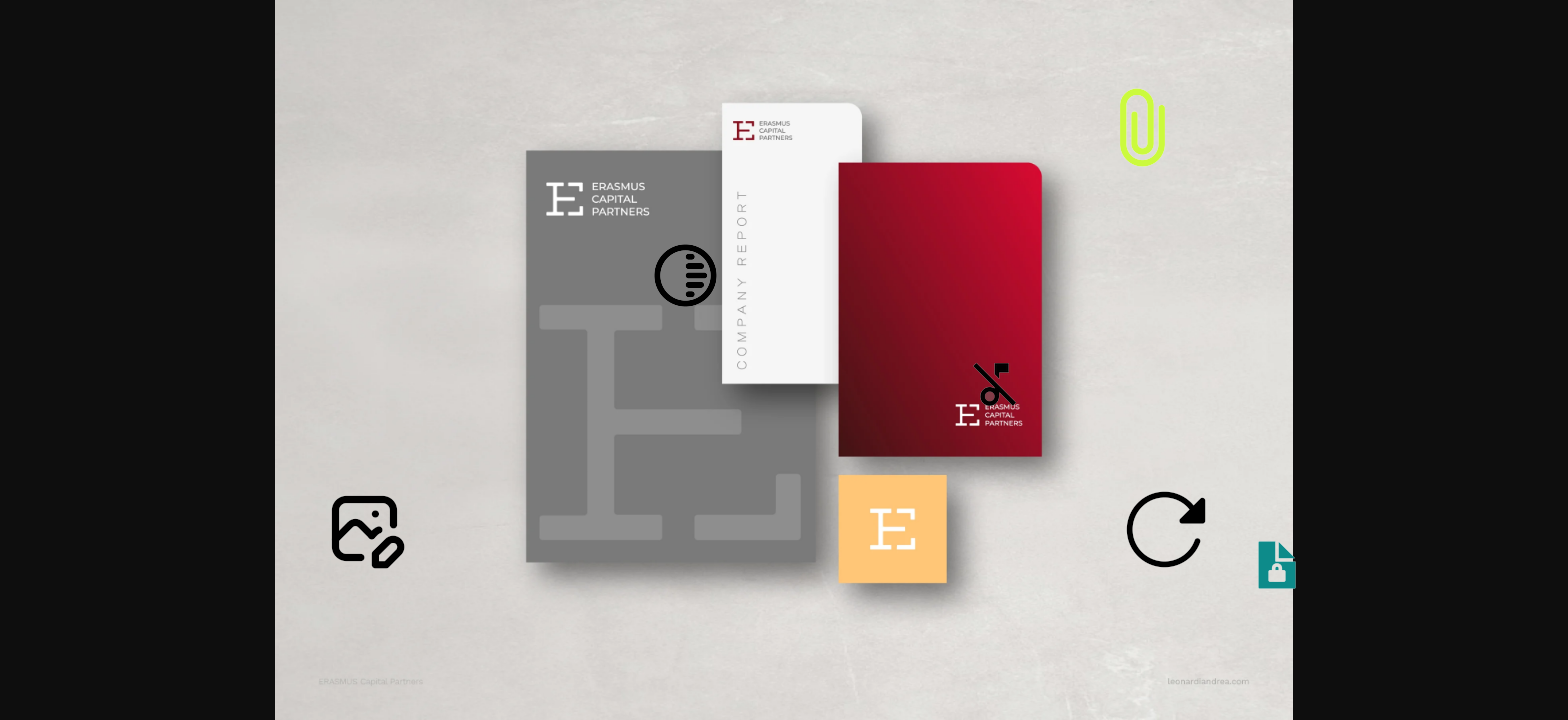 This screenshot has width=1568, height=720. Describe the element at coordinates (1142, 127) in the screenshot. I see `attach a file to your message` at that location.